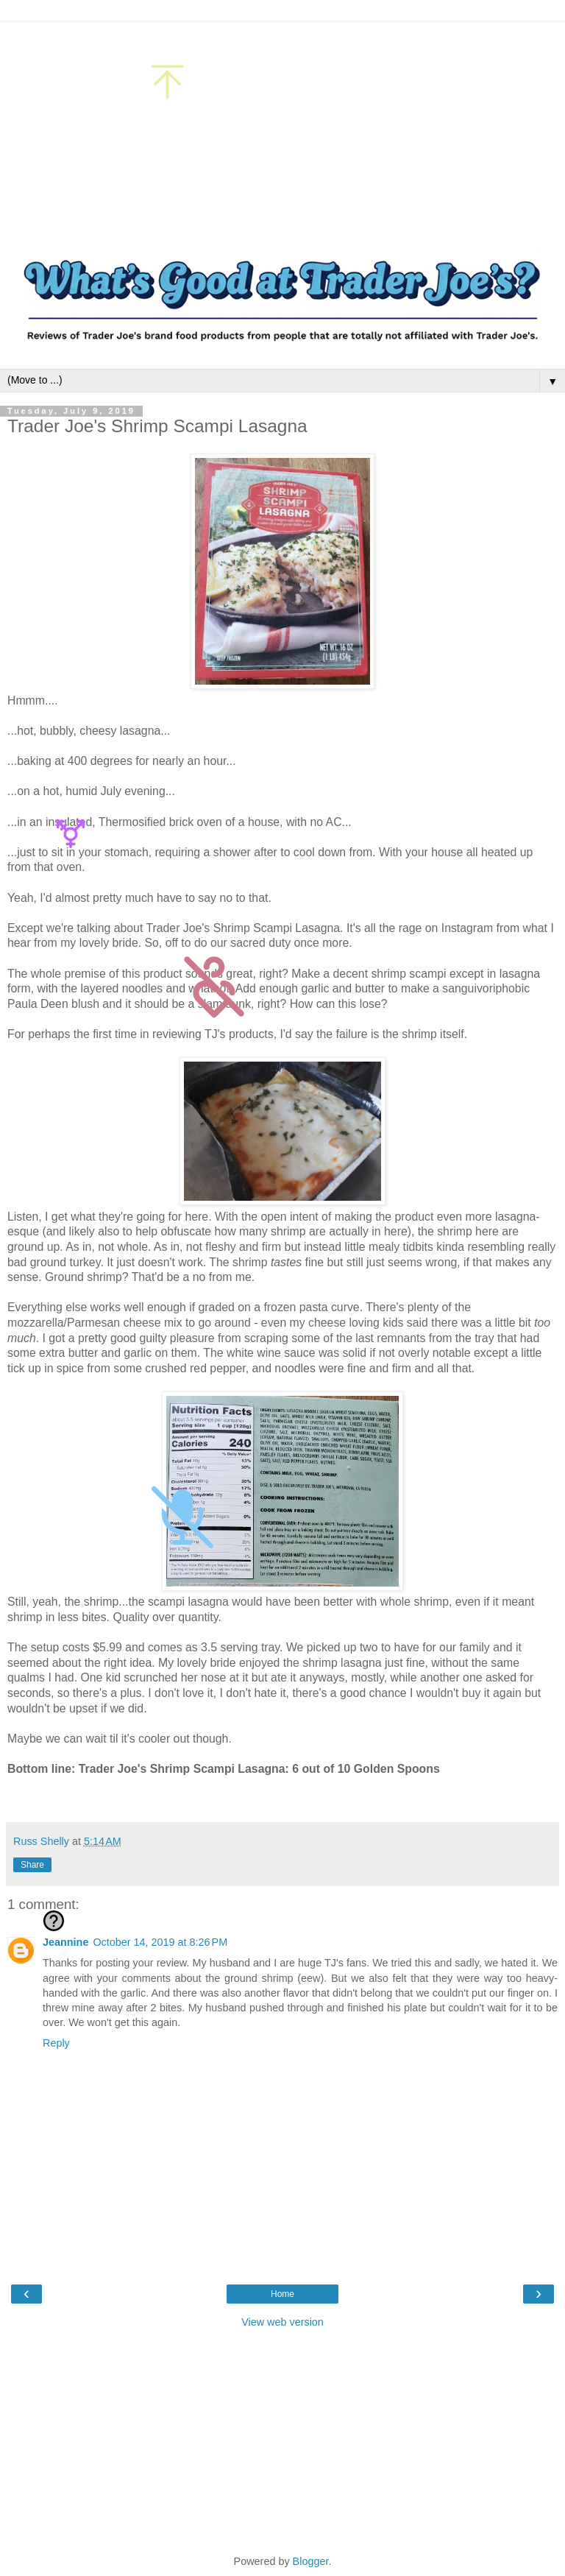  What do you see at coordinates (71, 834) in the screenshot?
I see `select transgender as gender identity` at bounding box center [71, 834].